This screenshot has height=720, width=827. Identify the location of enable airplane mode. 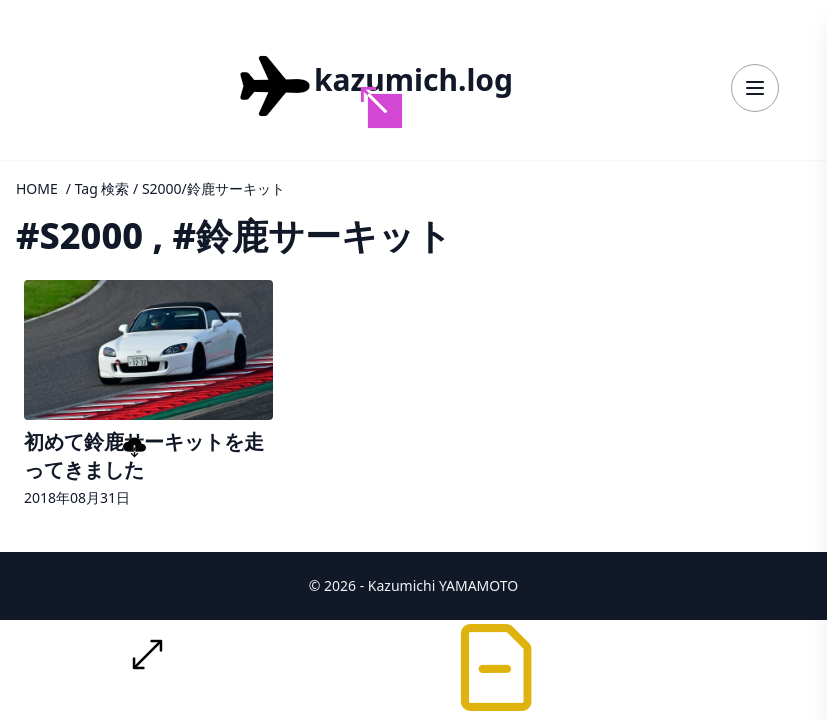
(275, 86).